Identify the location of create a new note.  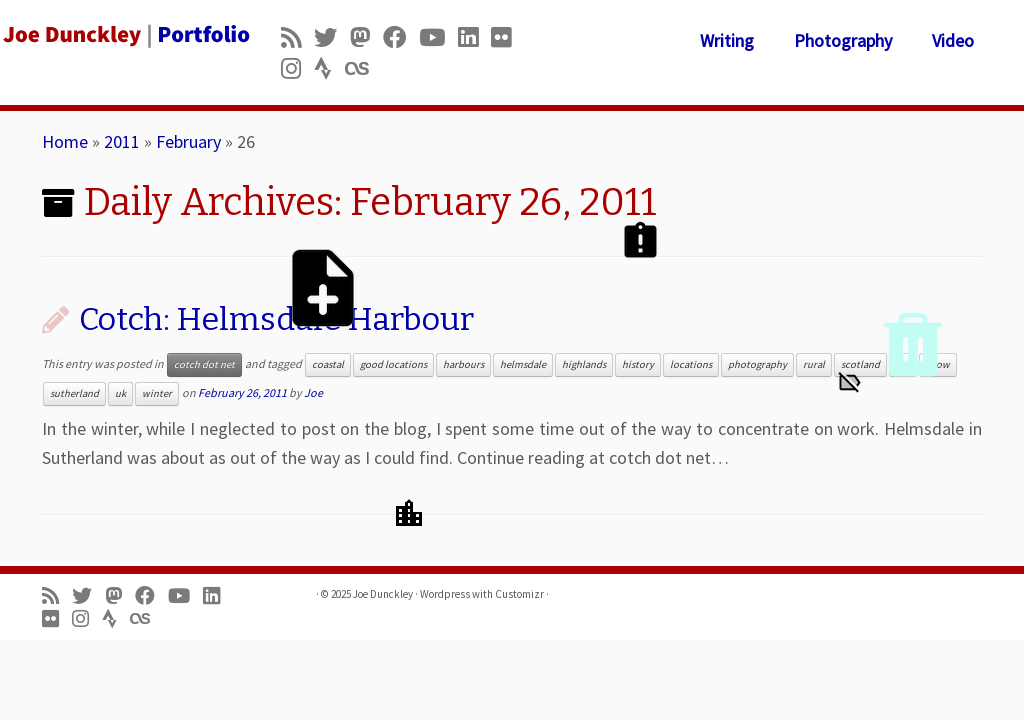
(323, 288).